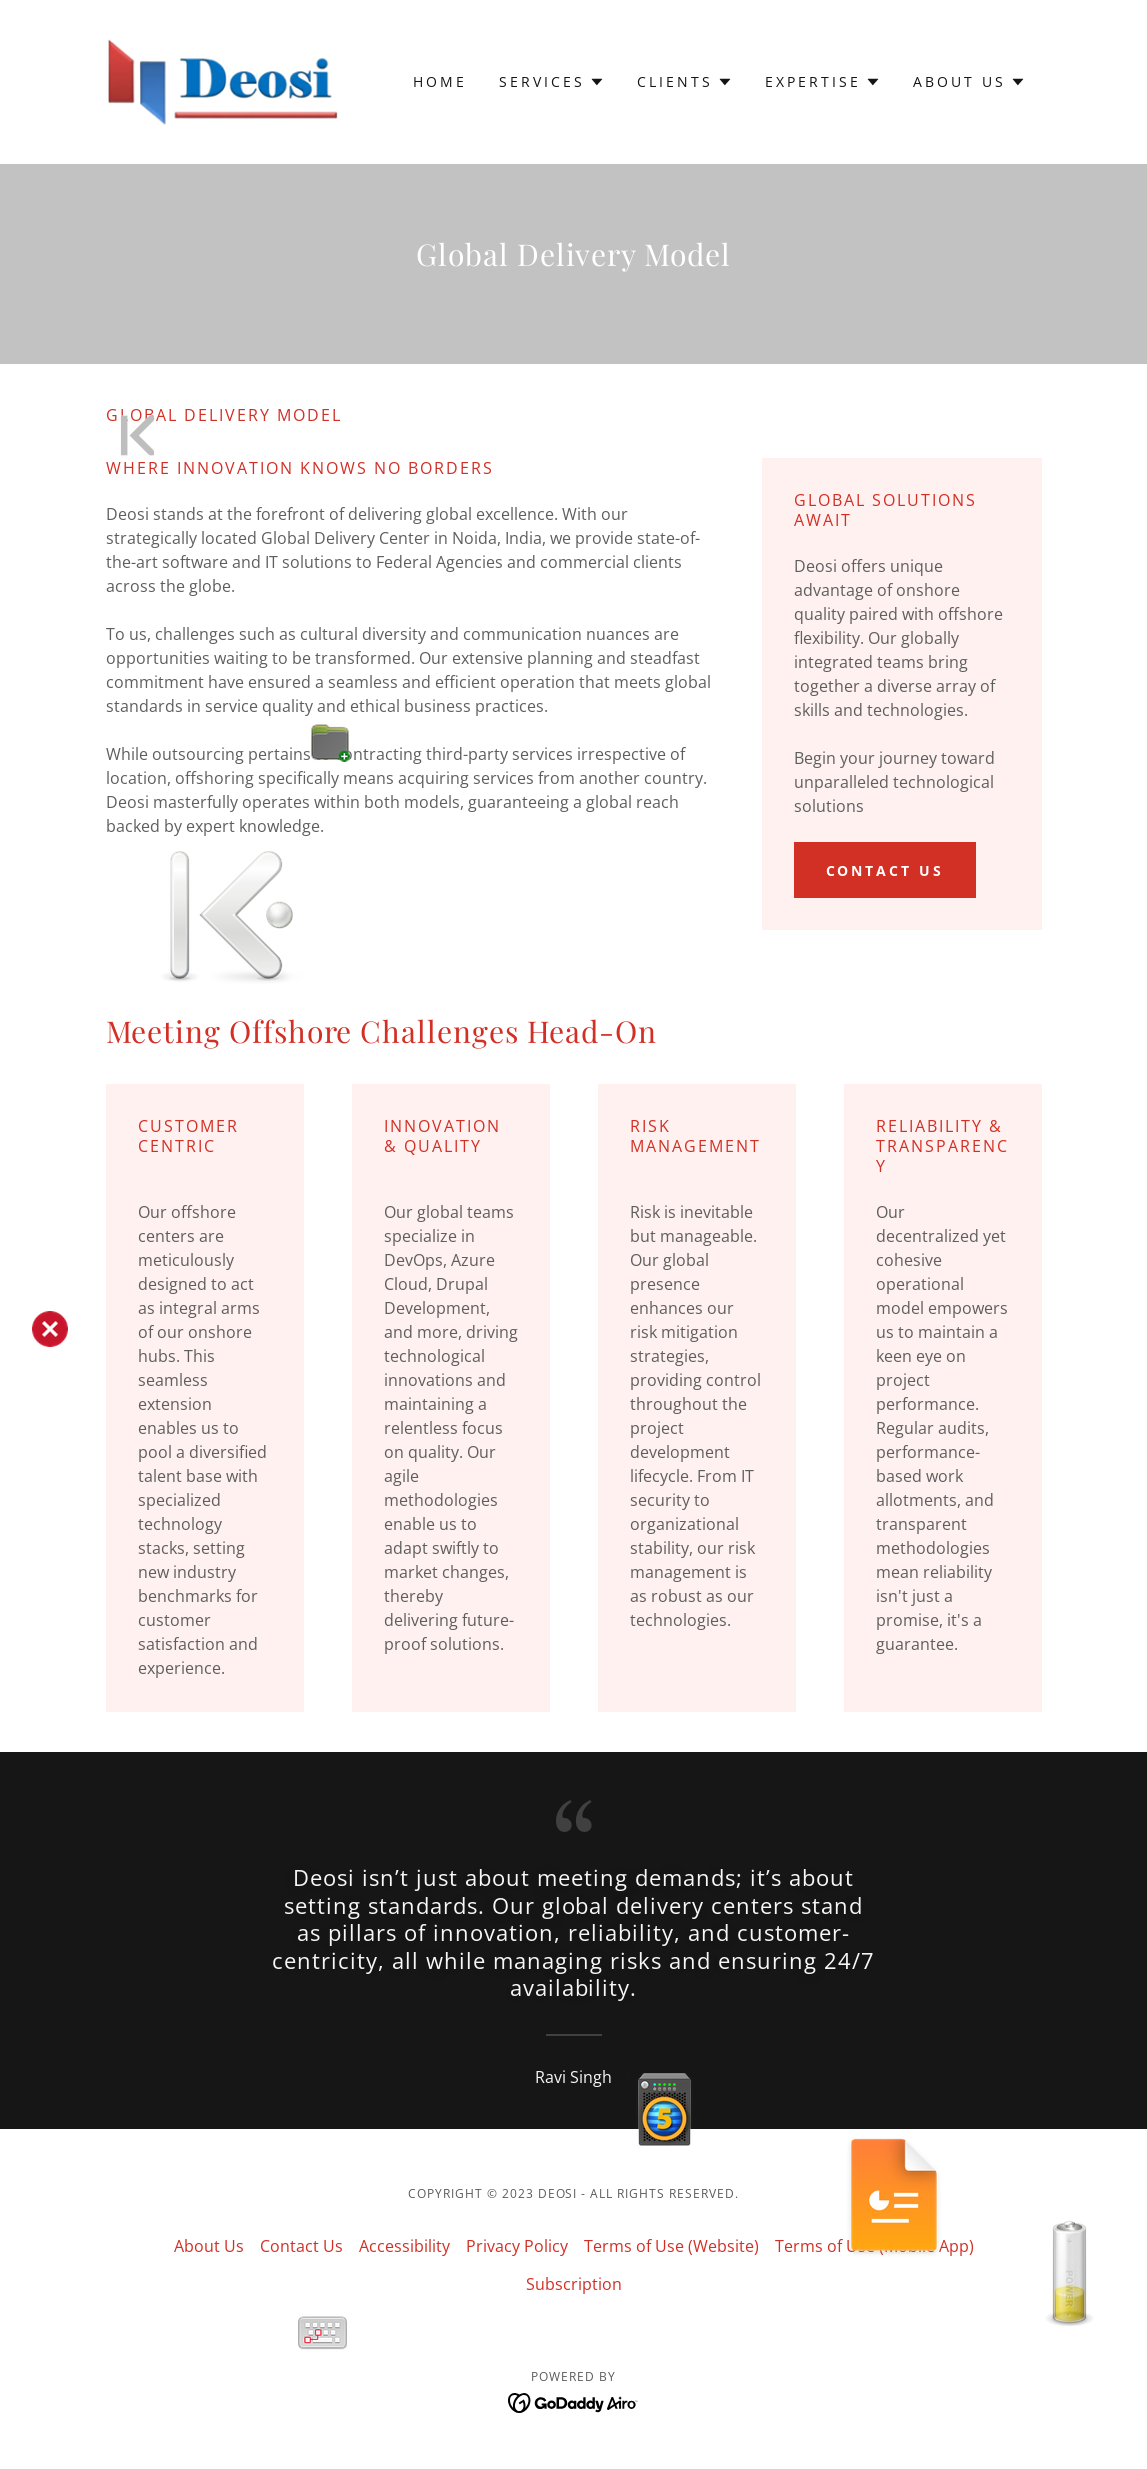 Image resolution: width=1147 pixels, height=2469 pixels. What do you see at coordinates (322, 2332) in the screenshot?
I see `configure keyboard shortcuts` at bounding box center [322, 2332].